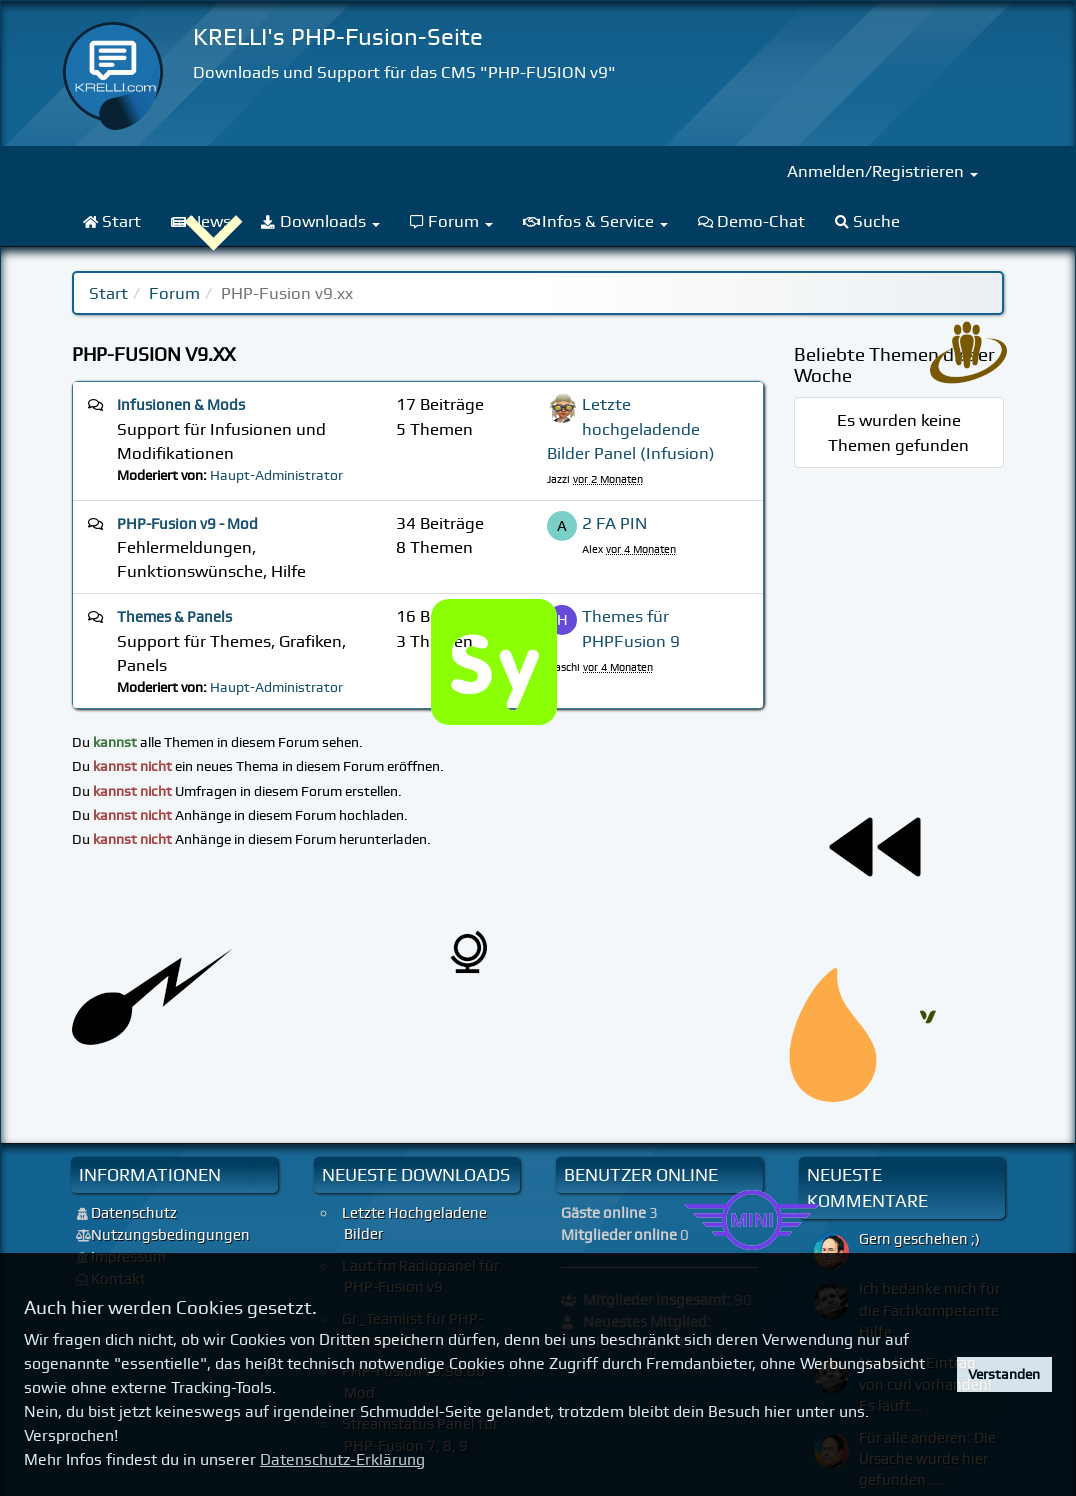 The image size is (1076, 1496). Describe the element at coordinates (968, 352) in the screenshot. I see `draugiem.lv social network logo` at that location.